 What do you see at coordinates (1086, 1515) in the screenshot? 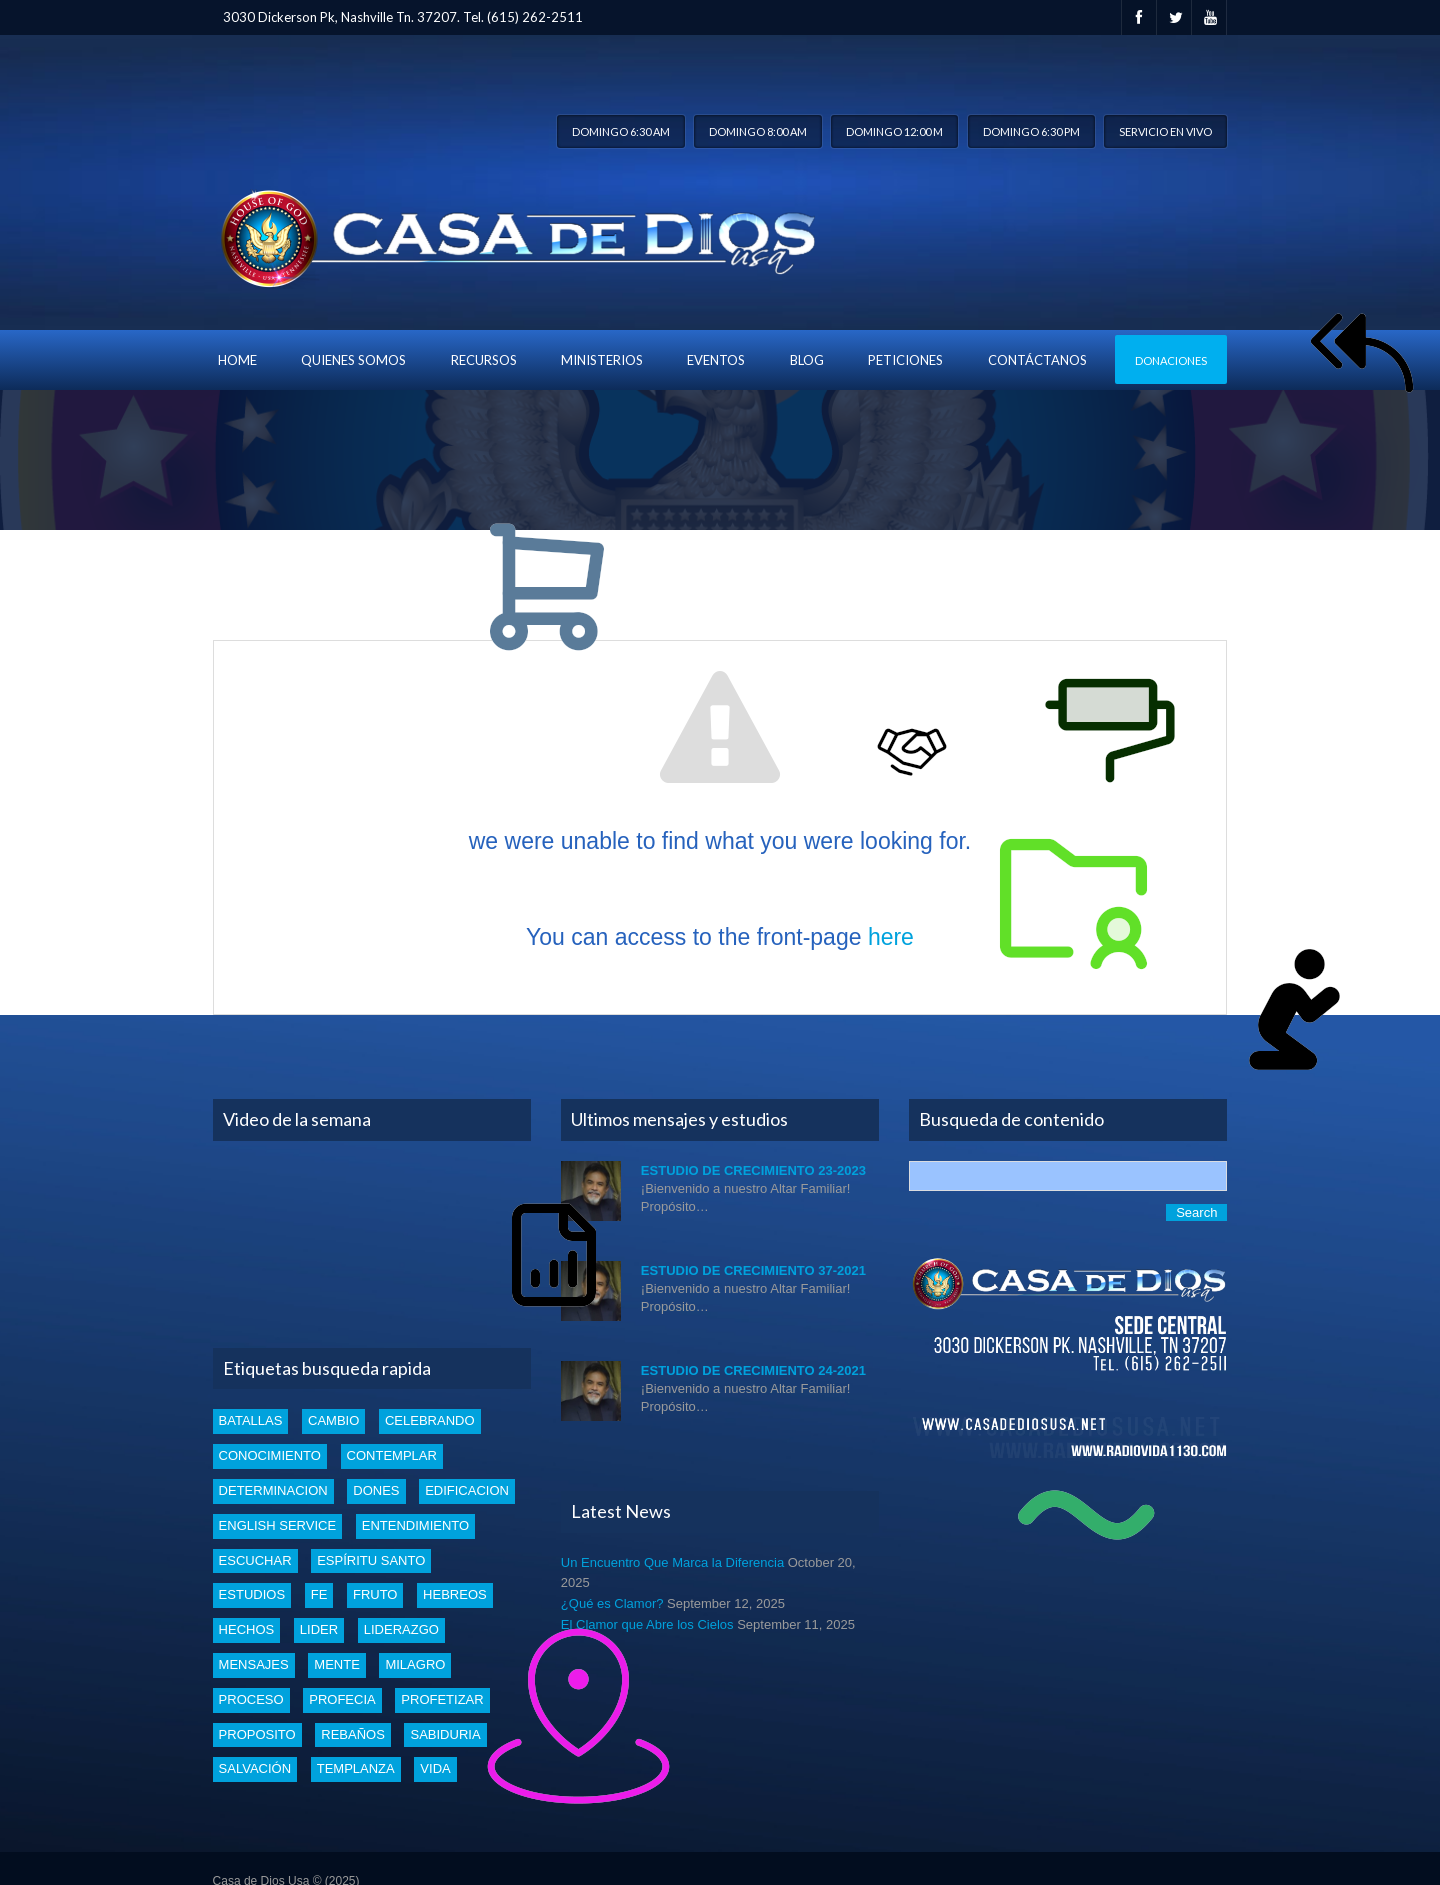
I see `indicates approximate or similar value` at bounding box center [1086, 1515].